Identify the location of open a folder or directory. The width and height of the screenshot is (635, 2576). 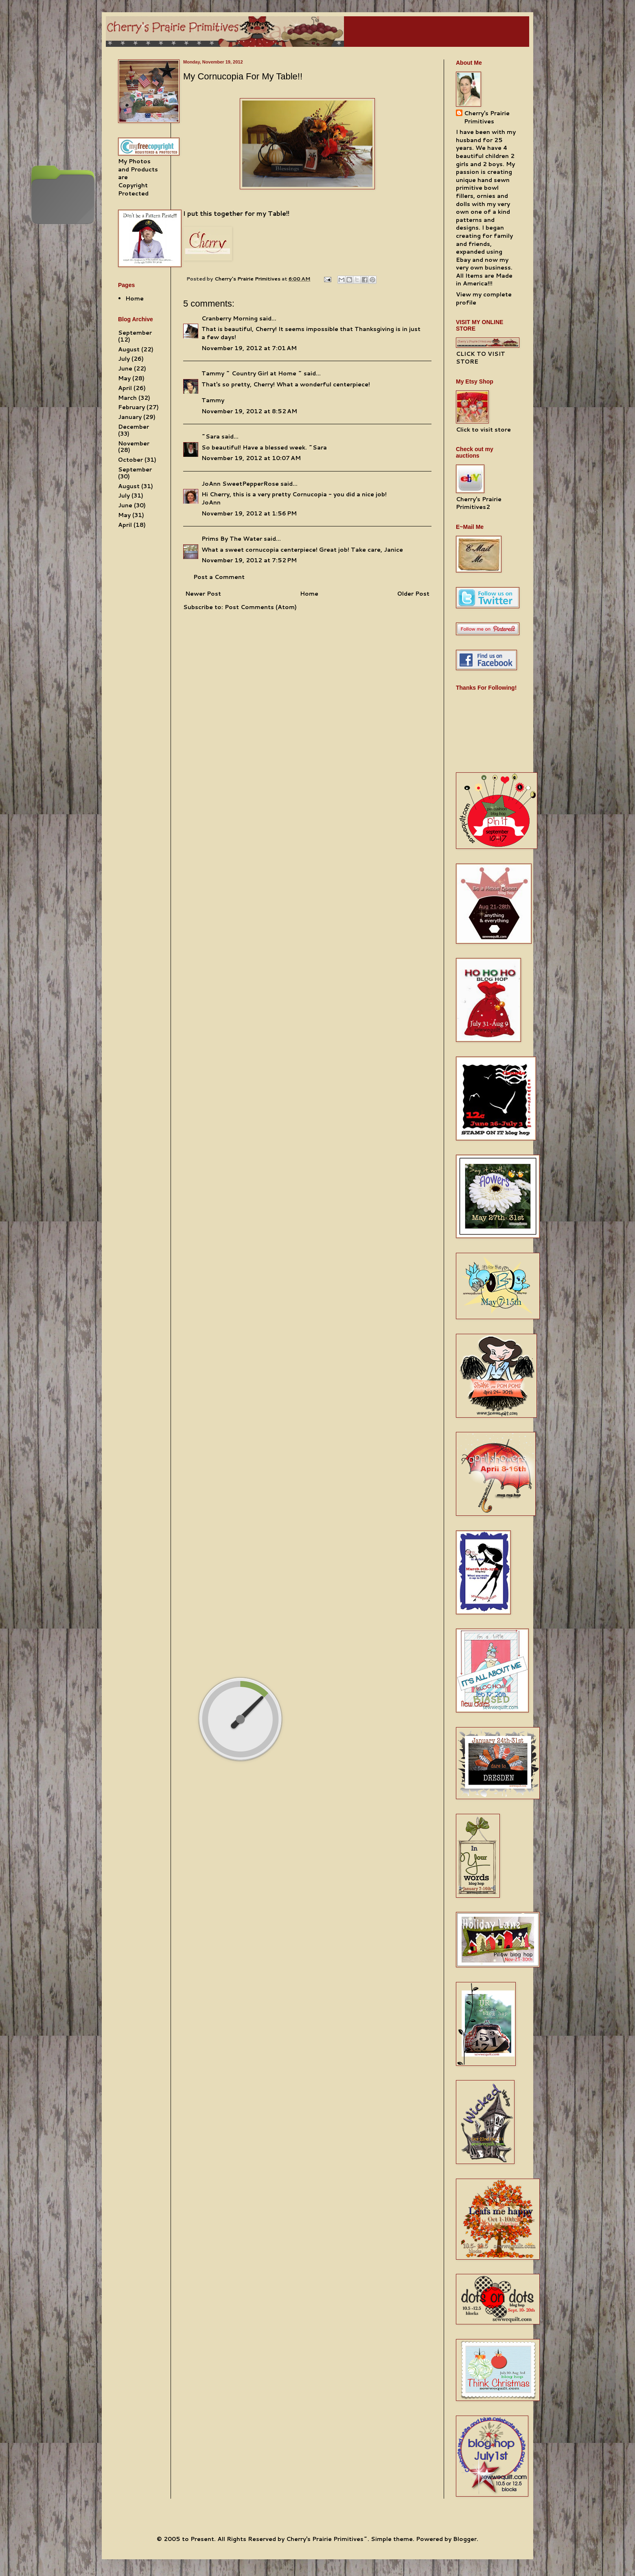
(63, 195).